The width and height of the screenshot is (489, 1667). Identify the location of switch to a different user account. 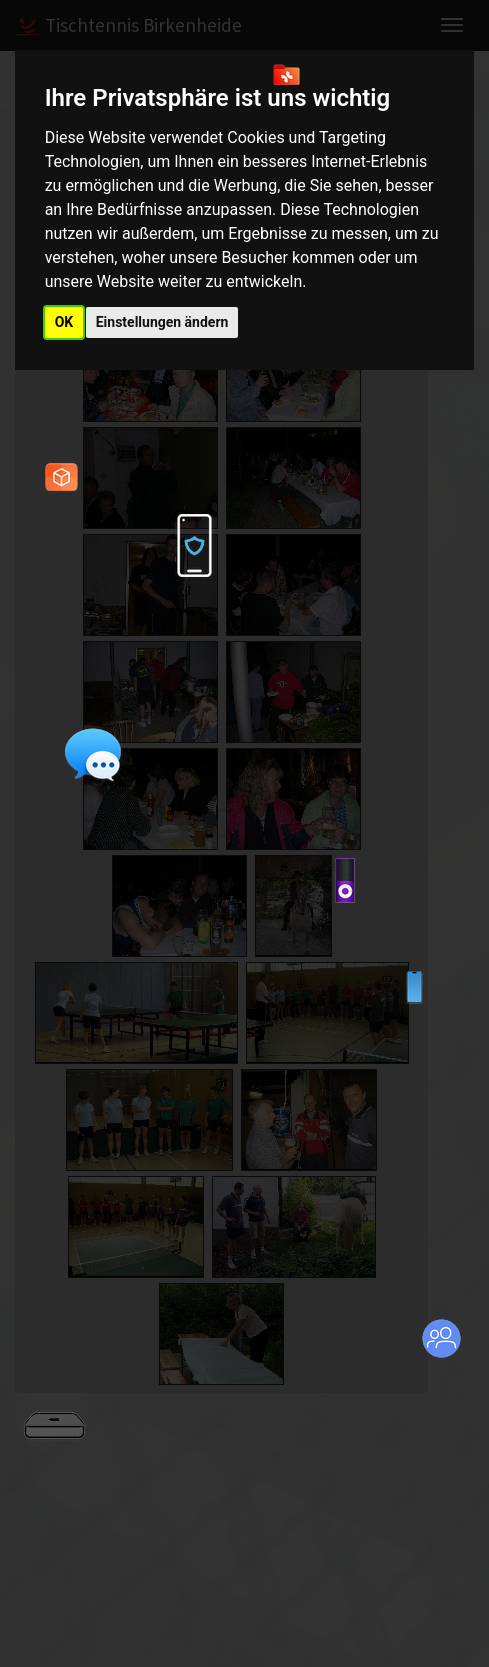
(441, 1338).